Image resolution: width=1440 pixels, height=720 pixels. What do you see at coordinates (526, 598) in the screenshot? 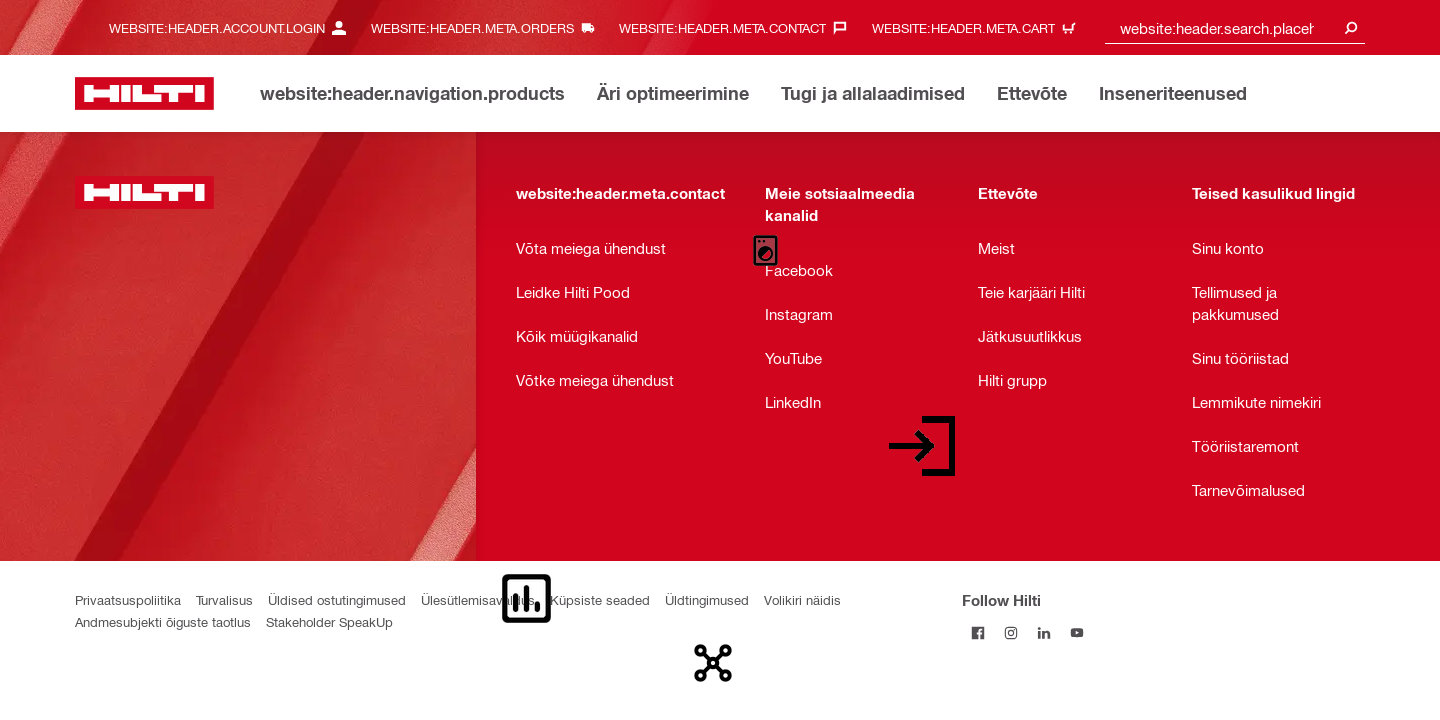
I see `insert a chart or graph into a document` at bounding box center [526, 598].